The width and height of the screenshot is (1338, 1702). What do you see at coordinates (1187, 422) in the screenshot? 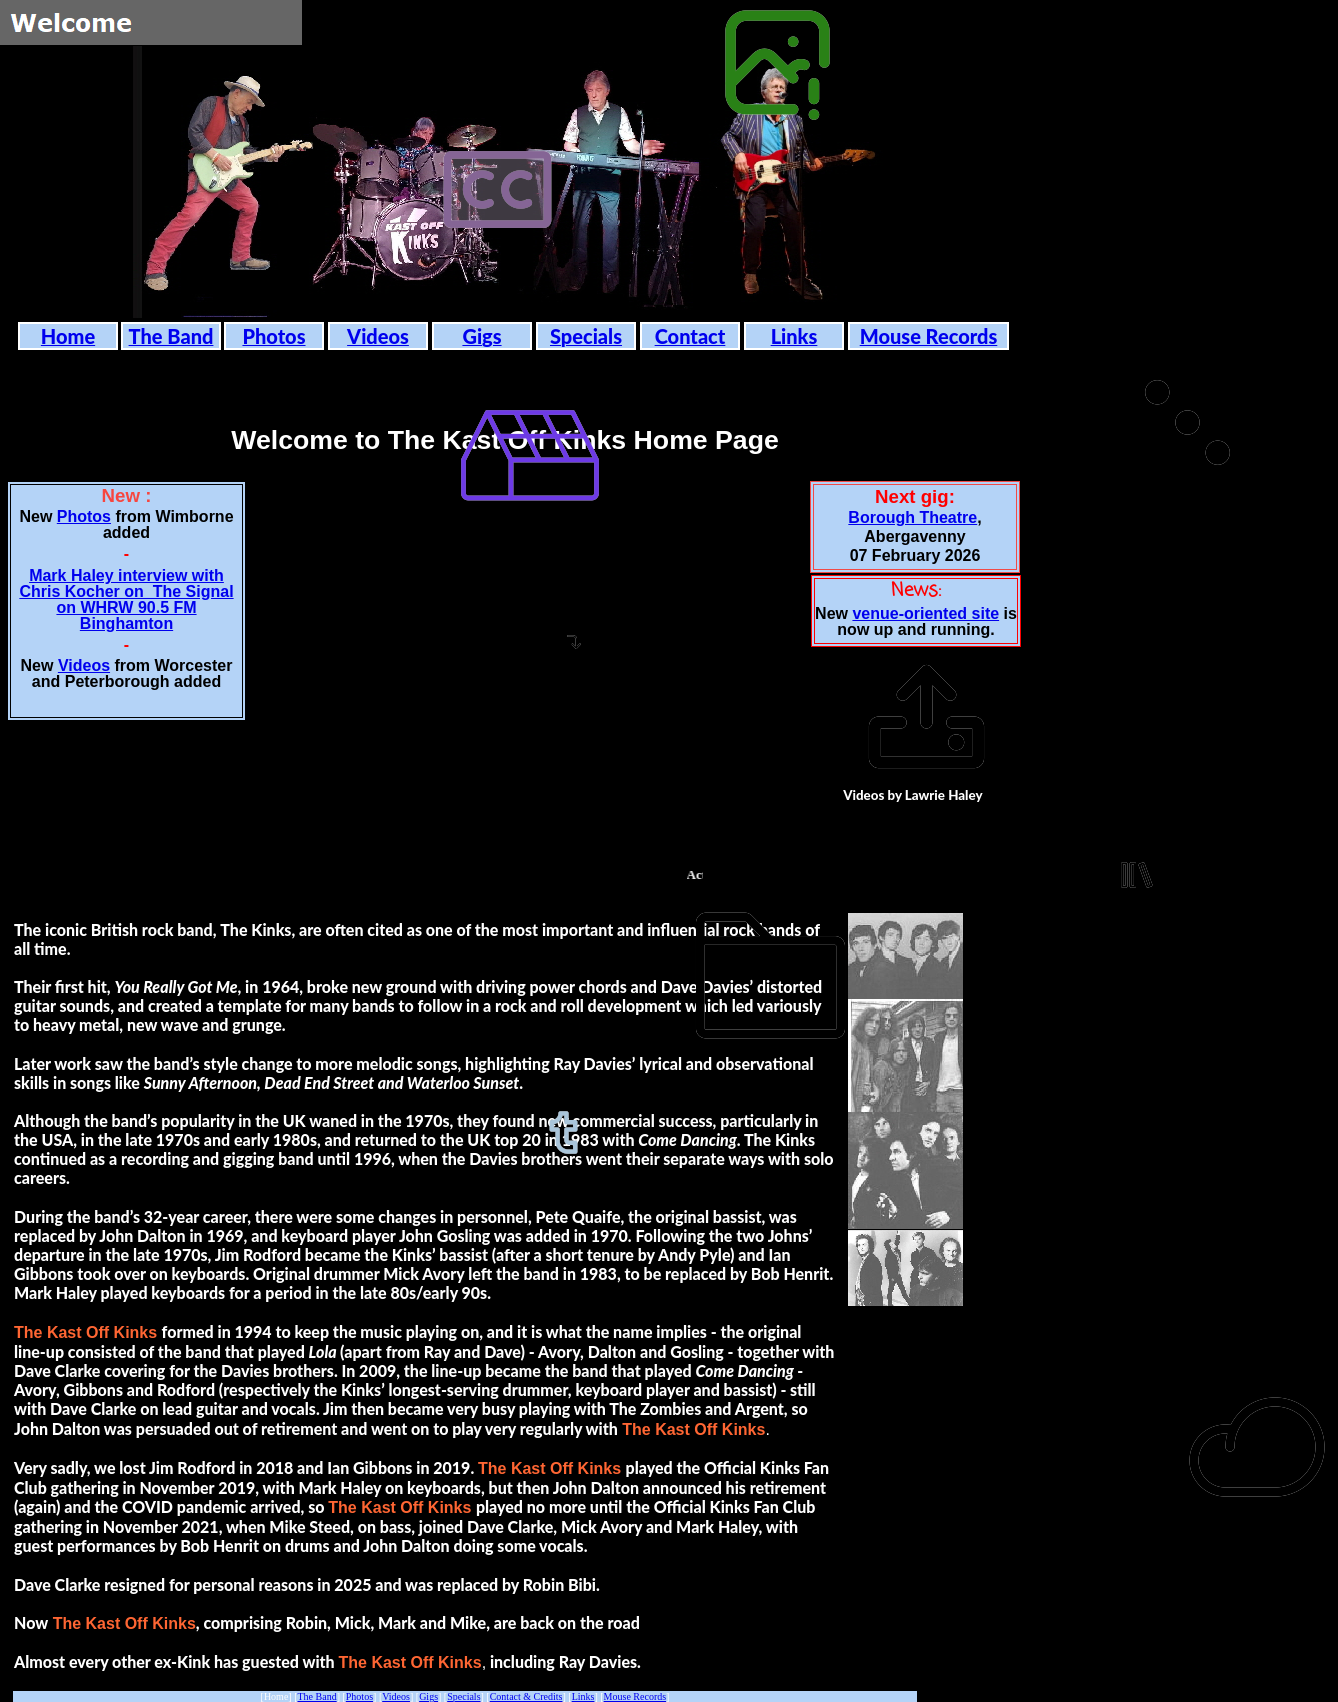
I see `more options menu` at bounding box center [1187, 422].